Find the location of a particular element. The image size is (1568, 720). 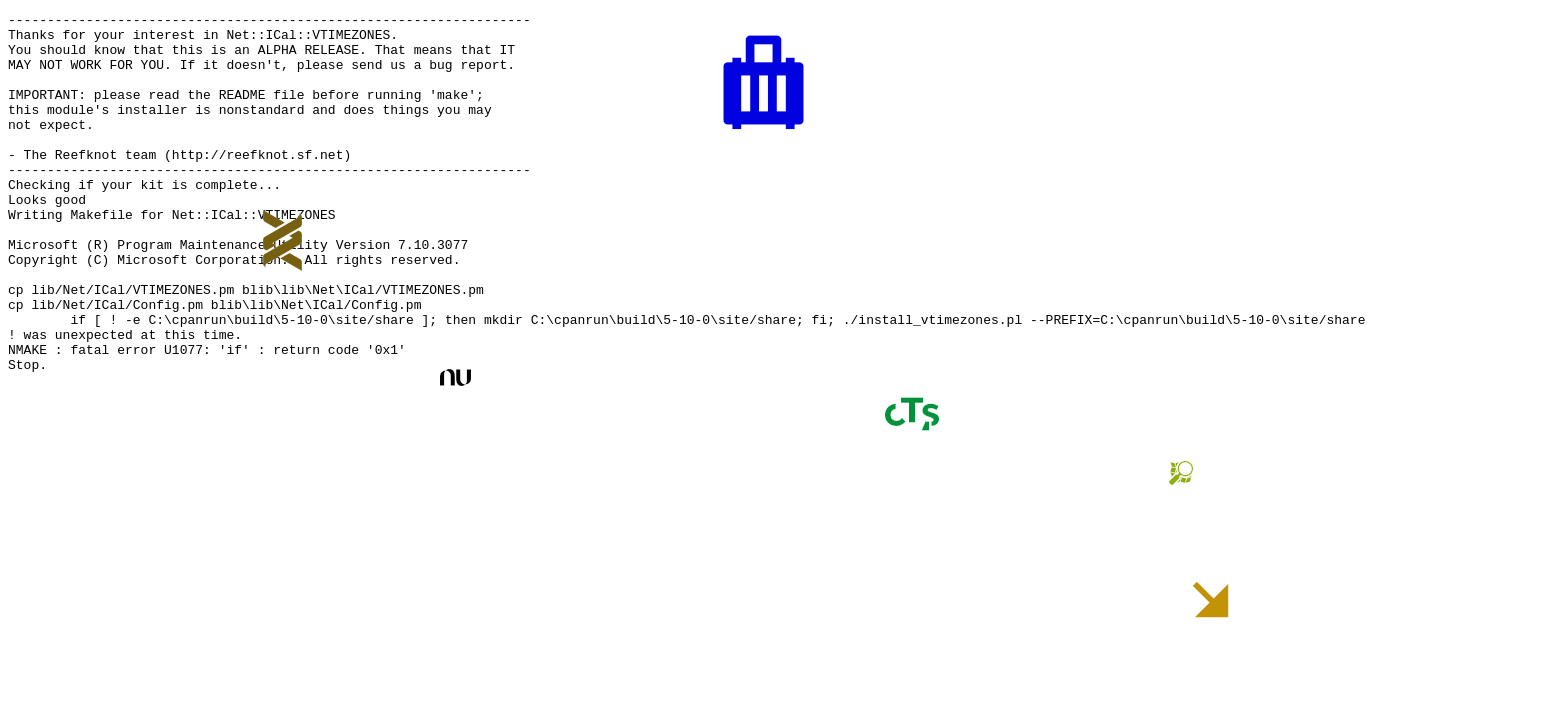

CTS corporation logo is located at coordinates (912, 414).